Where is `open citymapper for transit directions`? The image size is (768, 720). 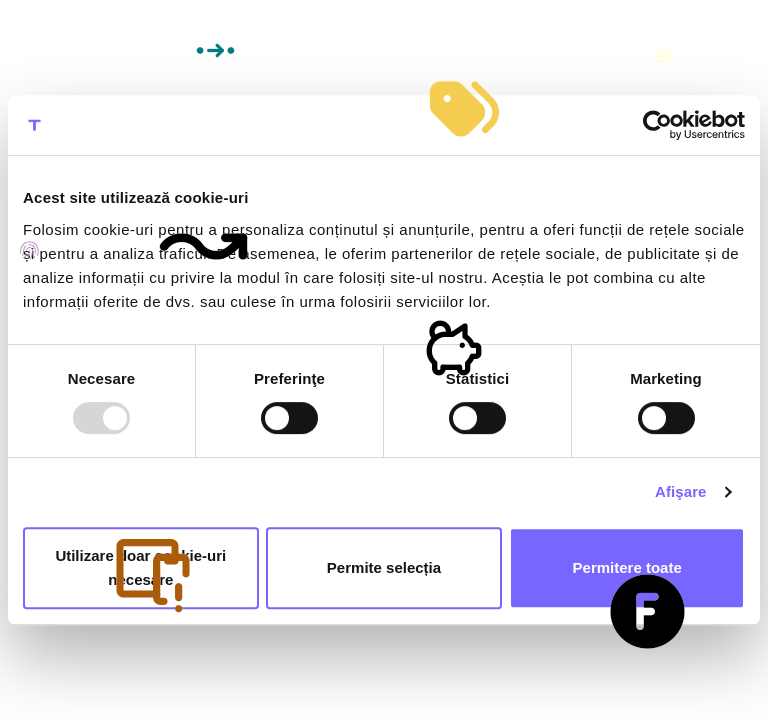
open citymapper for transit directions is located at coordinates (215, 50).